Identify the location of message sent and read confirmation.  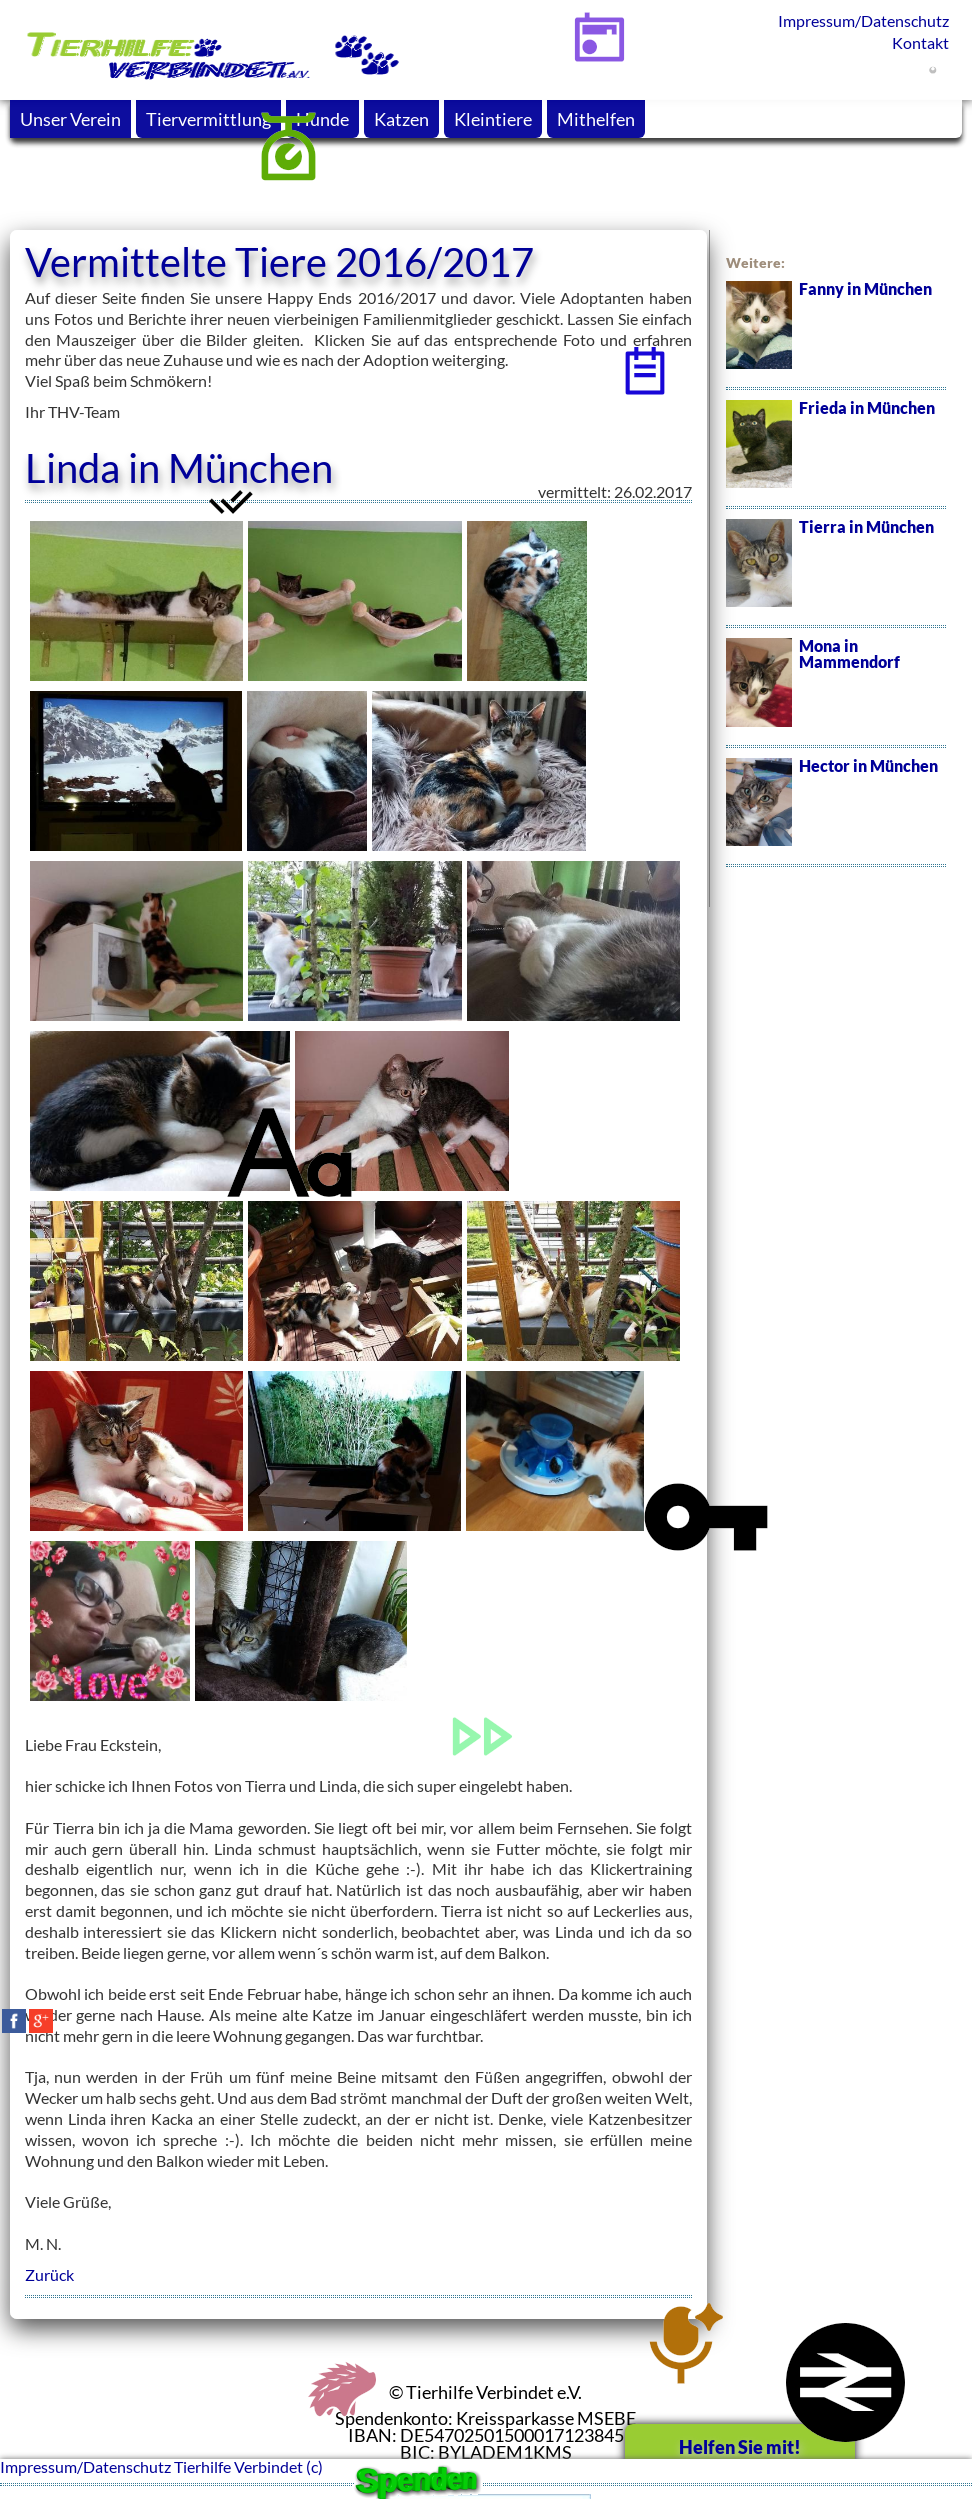
(231, 502).